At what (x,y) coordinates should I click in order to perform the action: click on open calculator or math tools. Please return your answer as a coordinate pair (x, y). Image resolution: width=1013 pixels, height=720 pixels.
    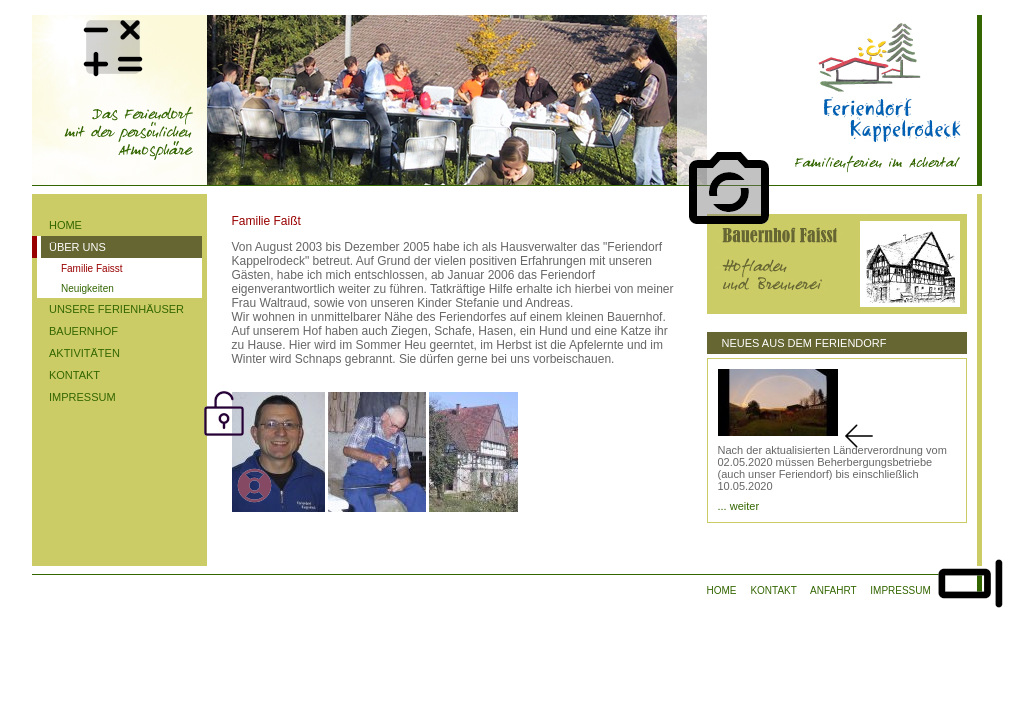
    Looking at the image, I should click on (113, 47).